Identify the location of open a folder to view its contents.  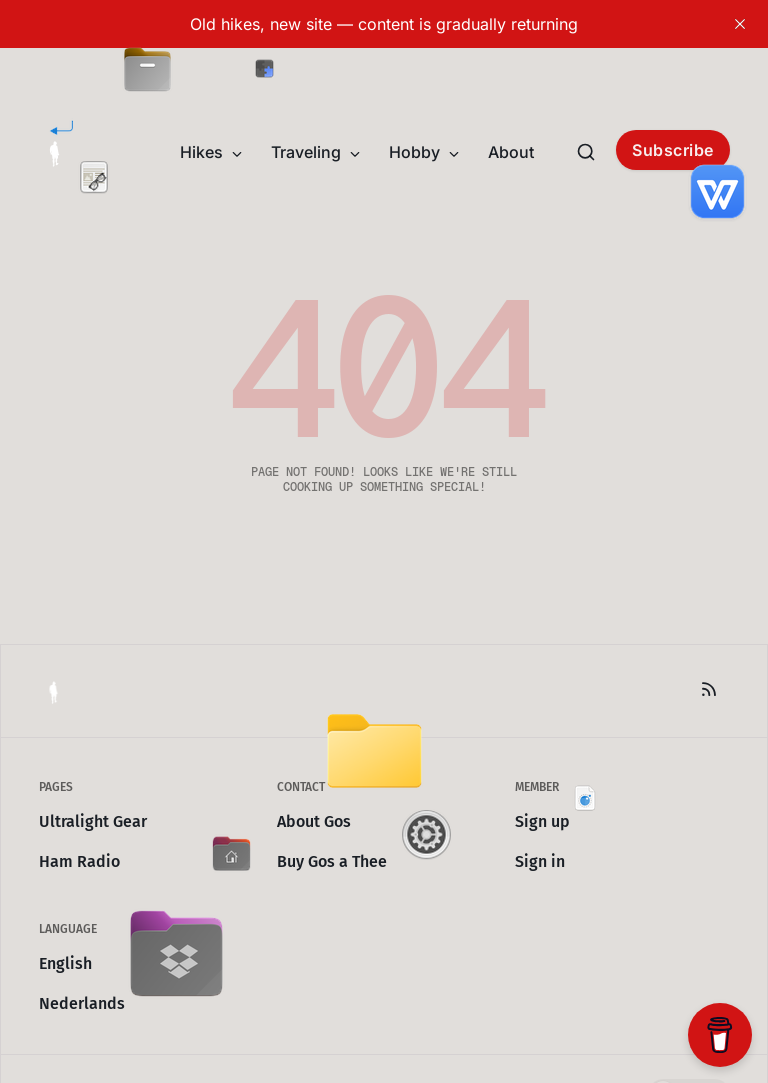
(374, 753).